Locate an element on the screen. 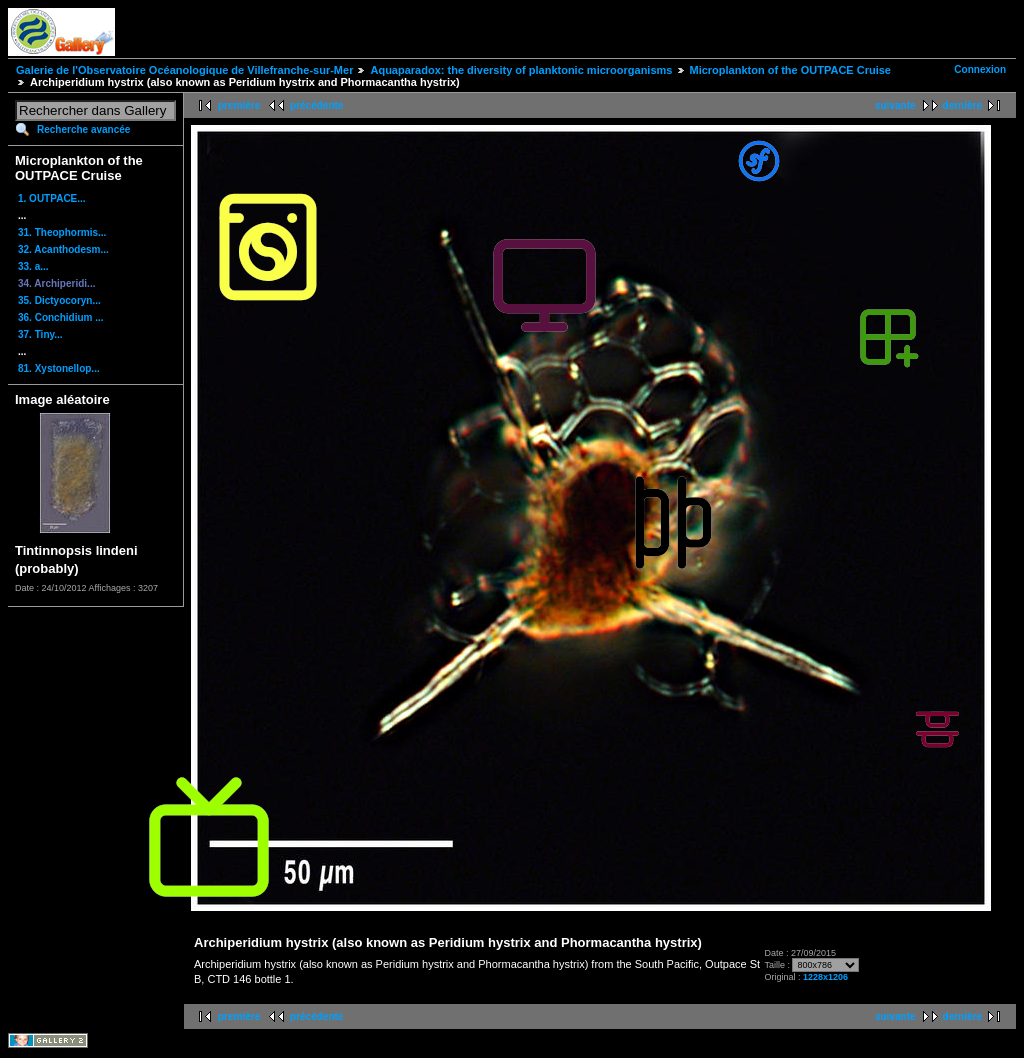 The height and width of the screenshot is (1058, 1024). add a new widget or tile to dashboard is located at coordinates (888, 337).